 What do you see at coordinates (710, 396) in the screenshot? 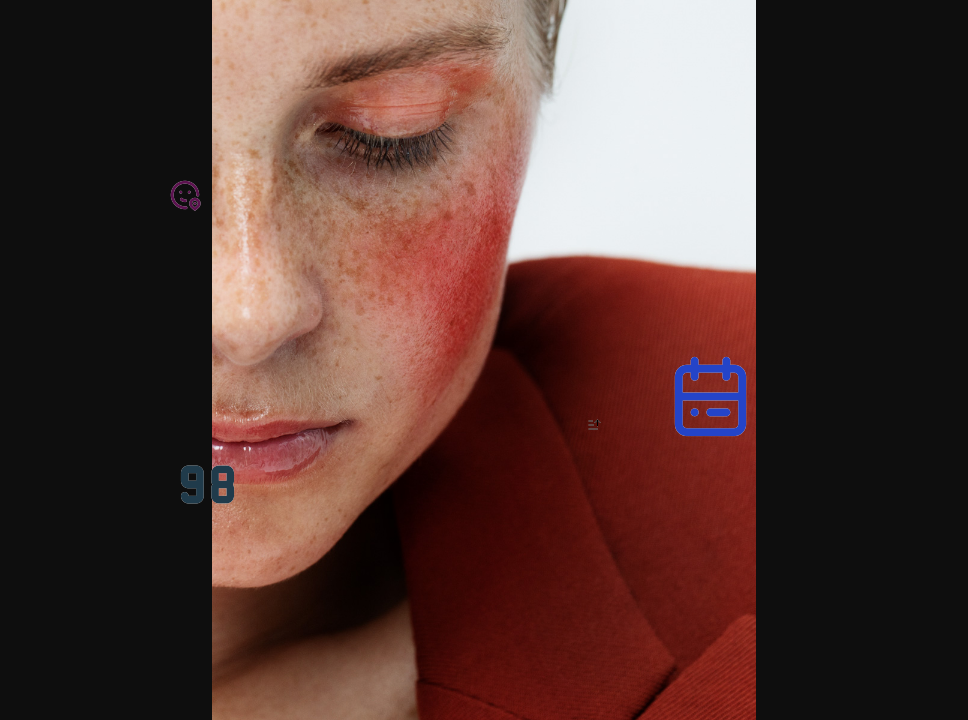
I see `open calendar or date picker` at bounding box center [710, 396].